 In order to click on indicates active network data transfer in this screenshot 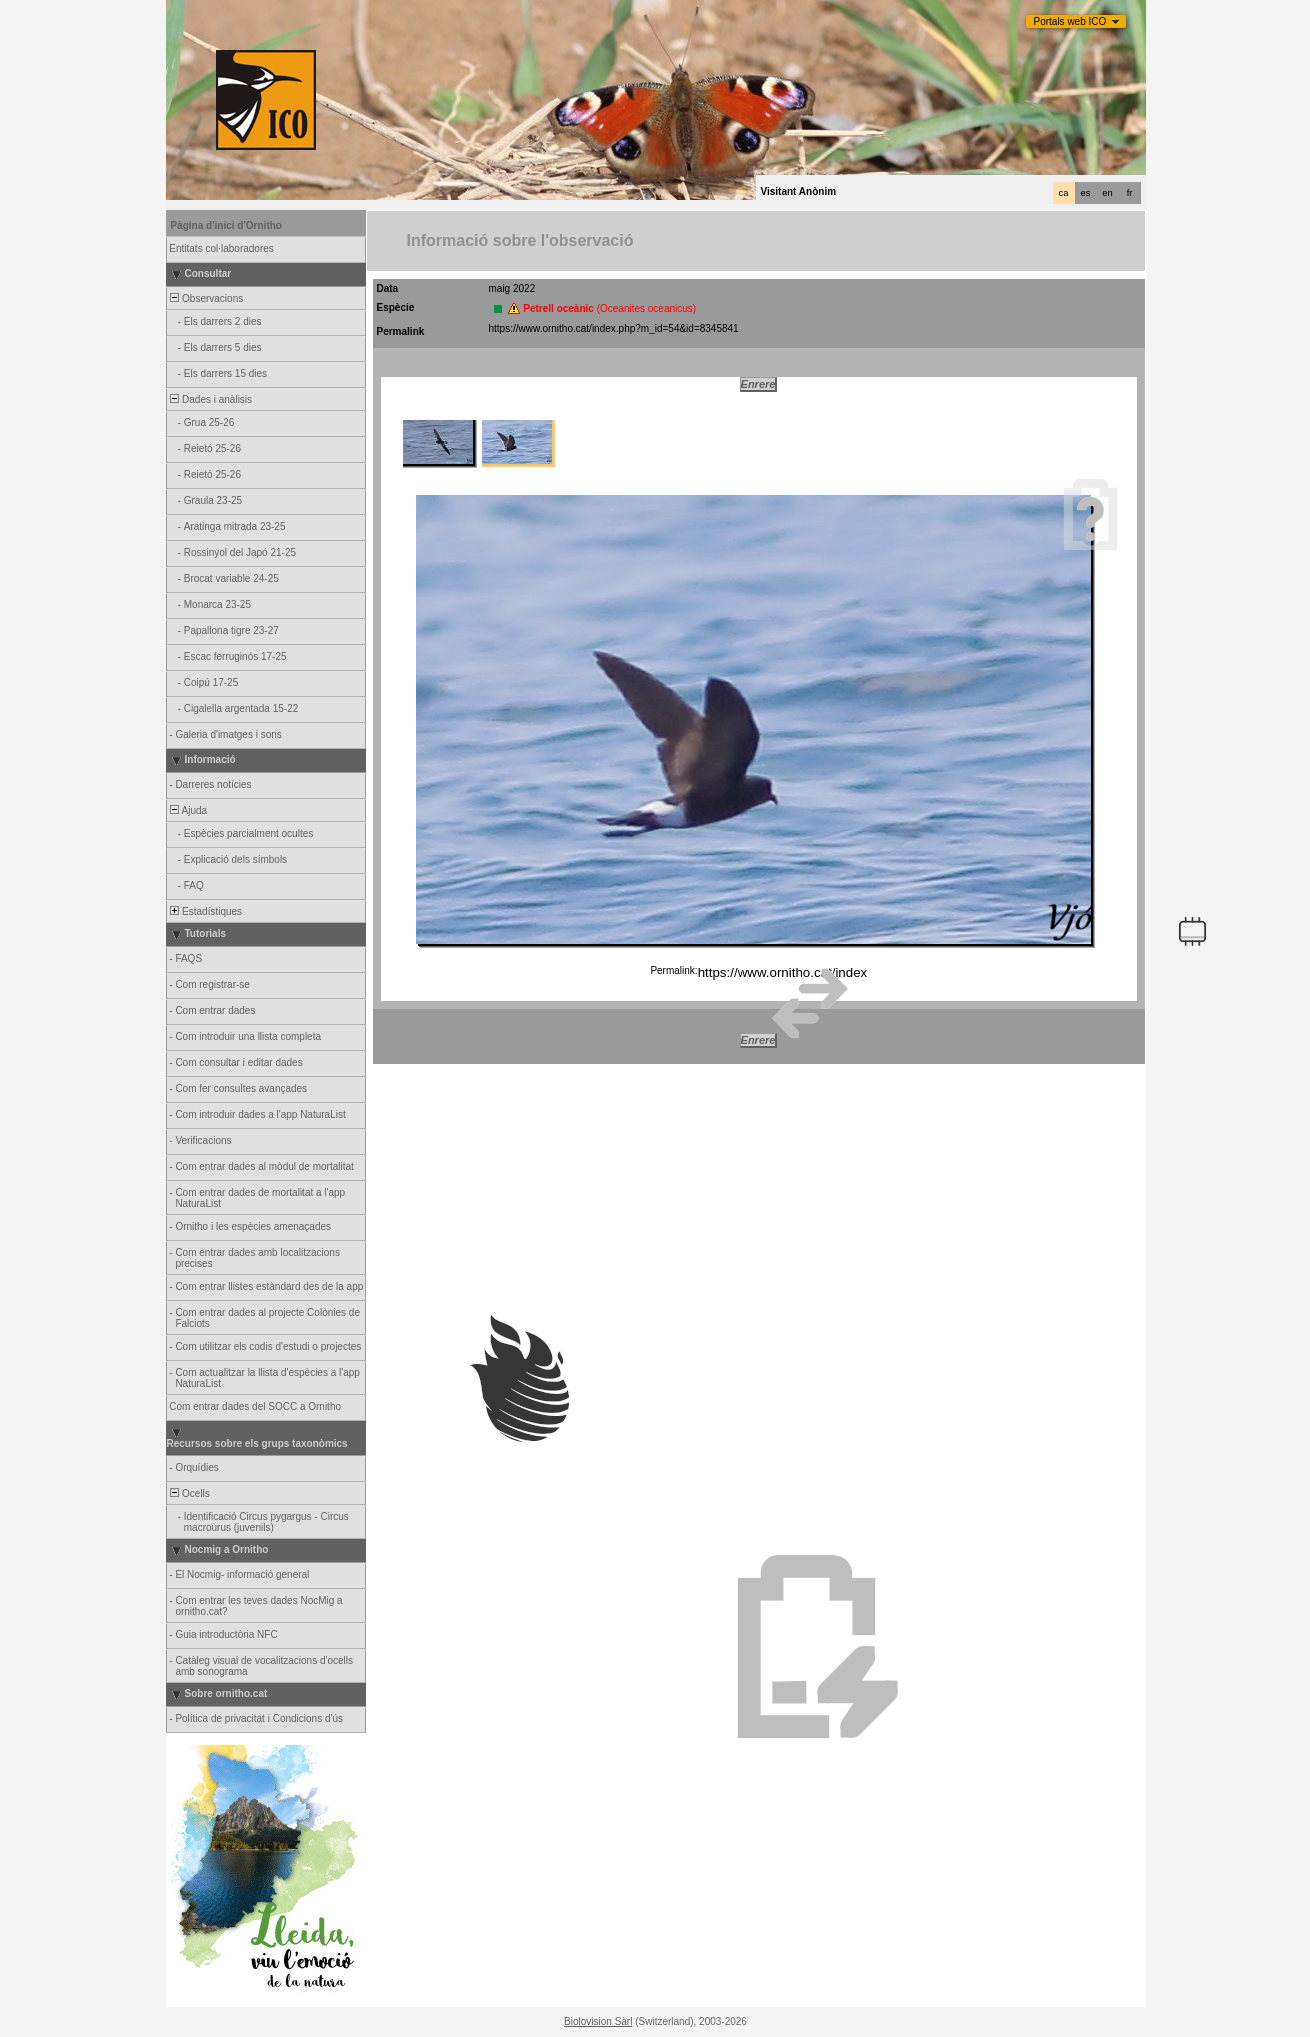, I will do `click(808, 1003)`.